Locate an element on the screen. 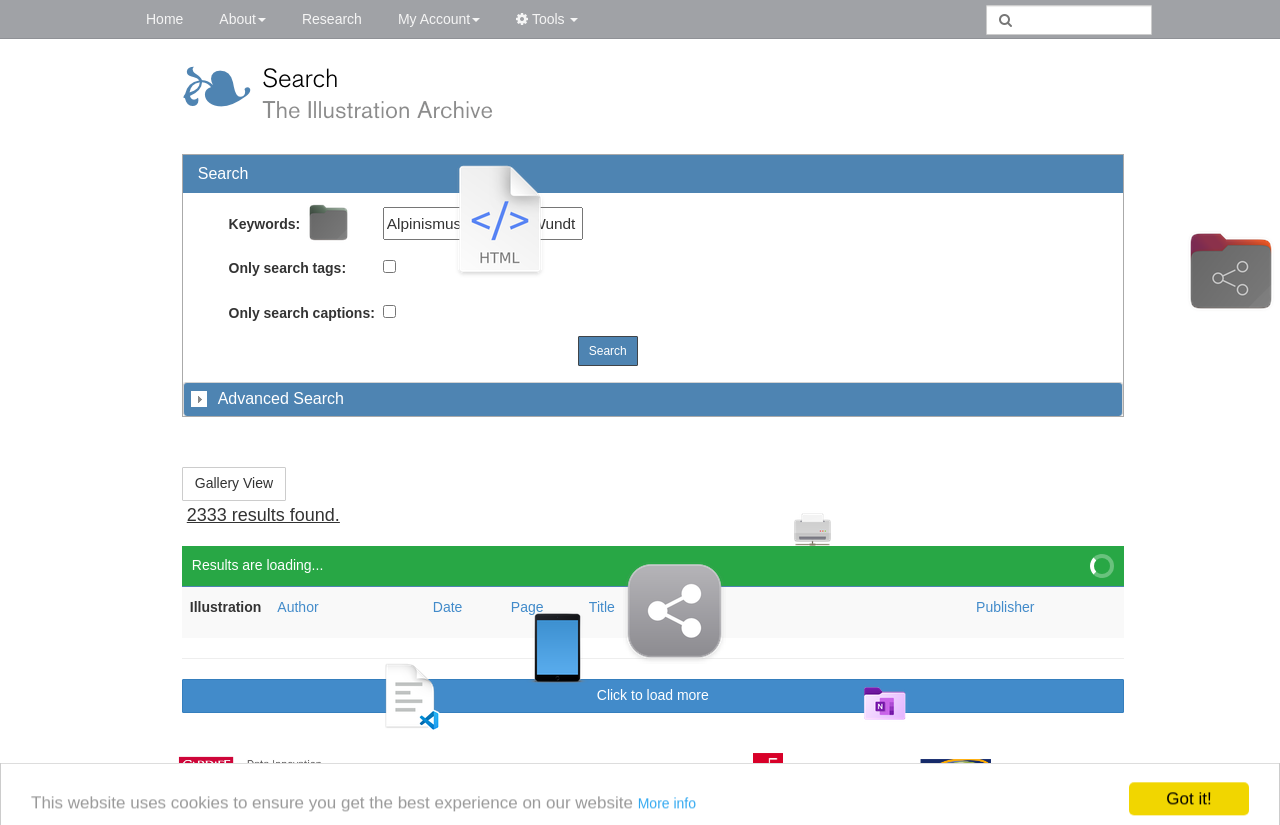 The width and height of the screenshot is (1280, 825). an HTML document or webpage file is located at coordinates (500, 221).